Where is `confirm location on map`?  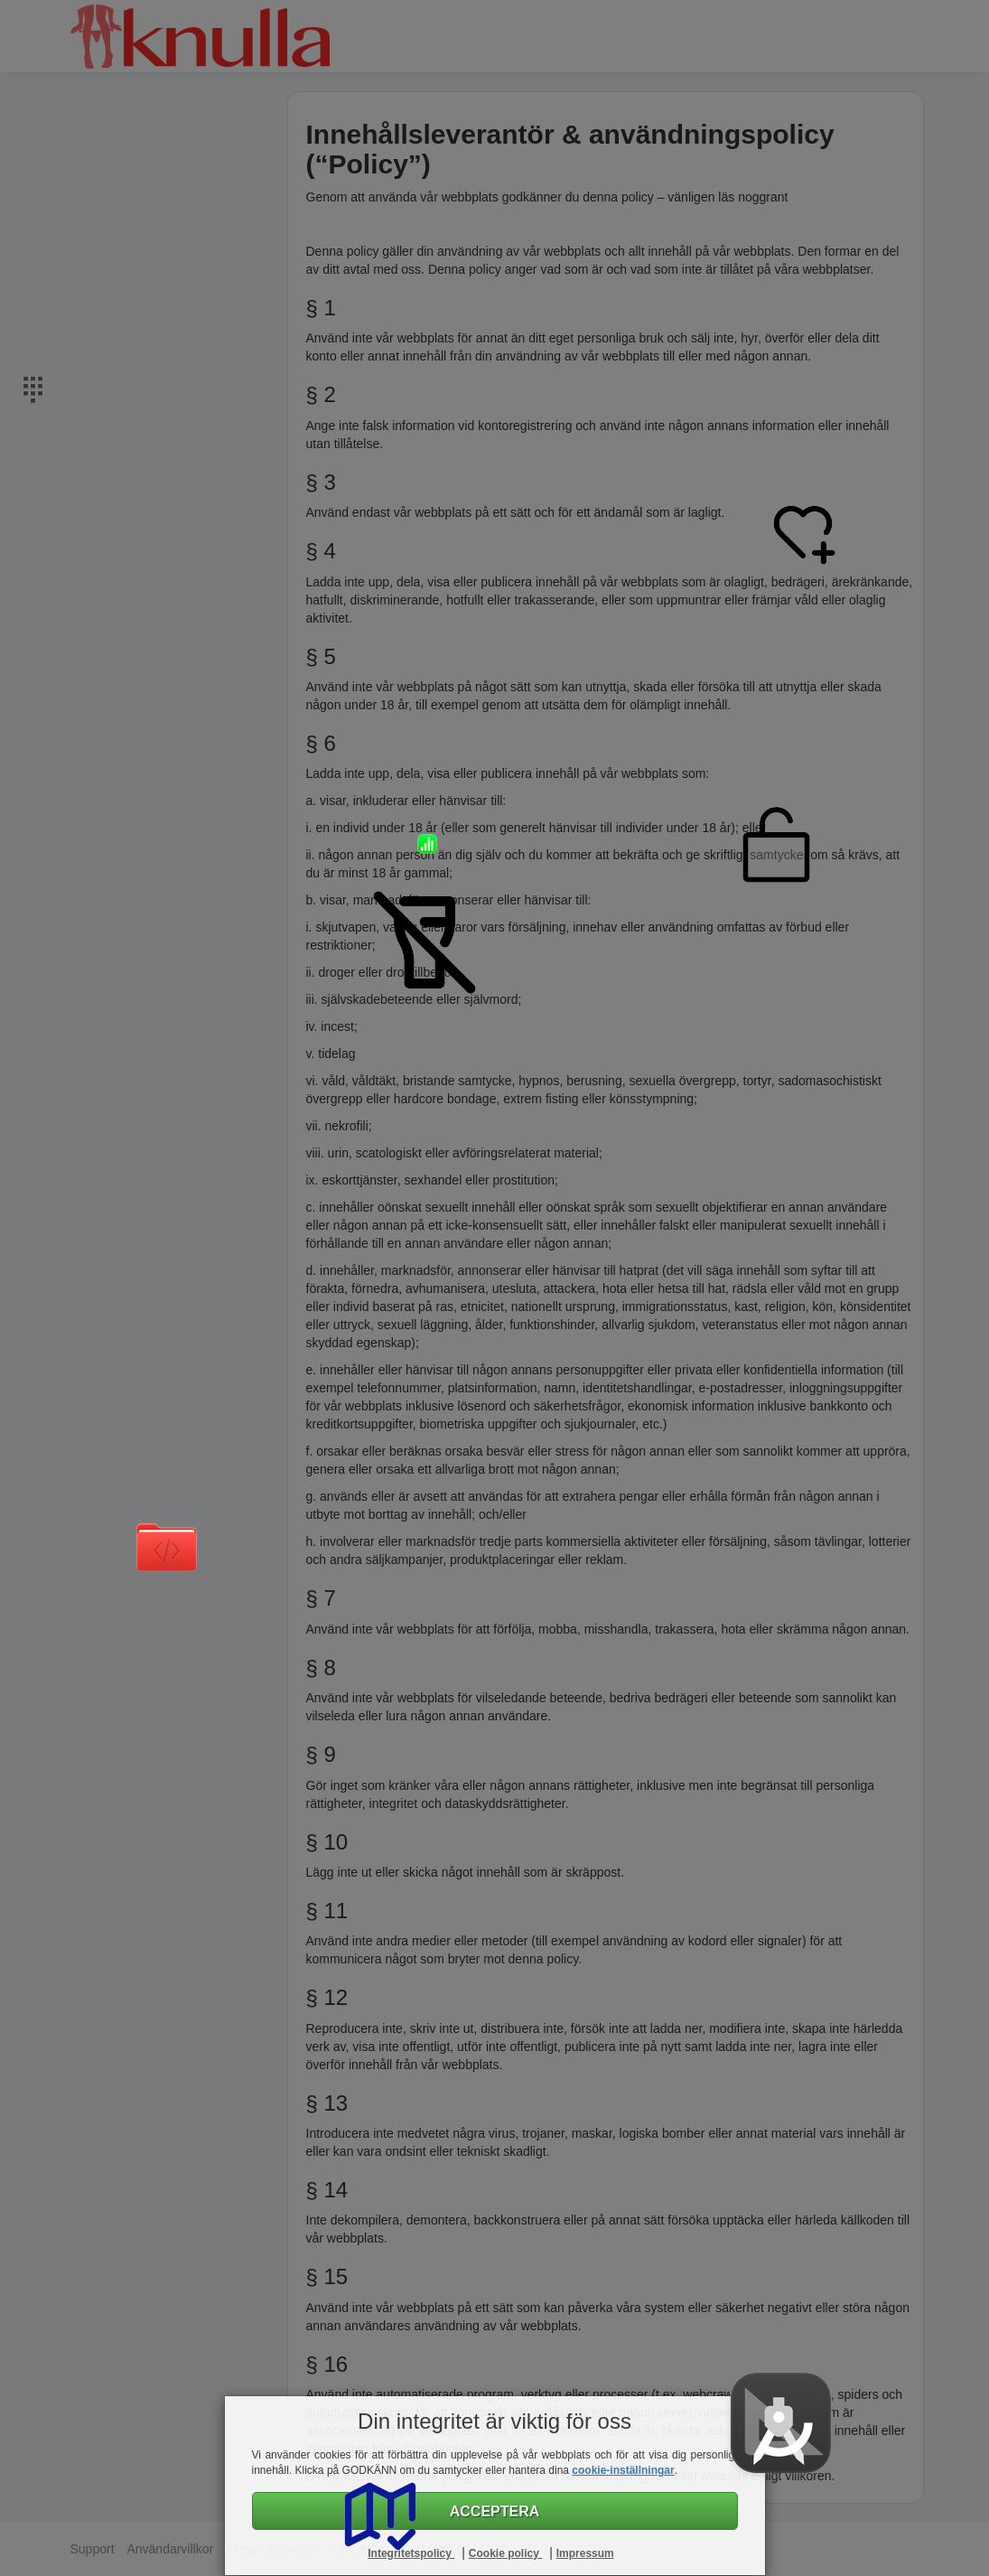 confirm location on map is located at coordinates (380, 2515).